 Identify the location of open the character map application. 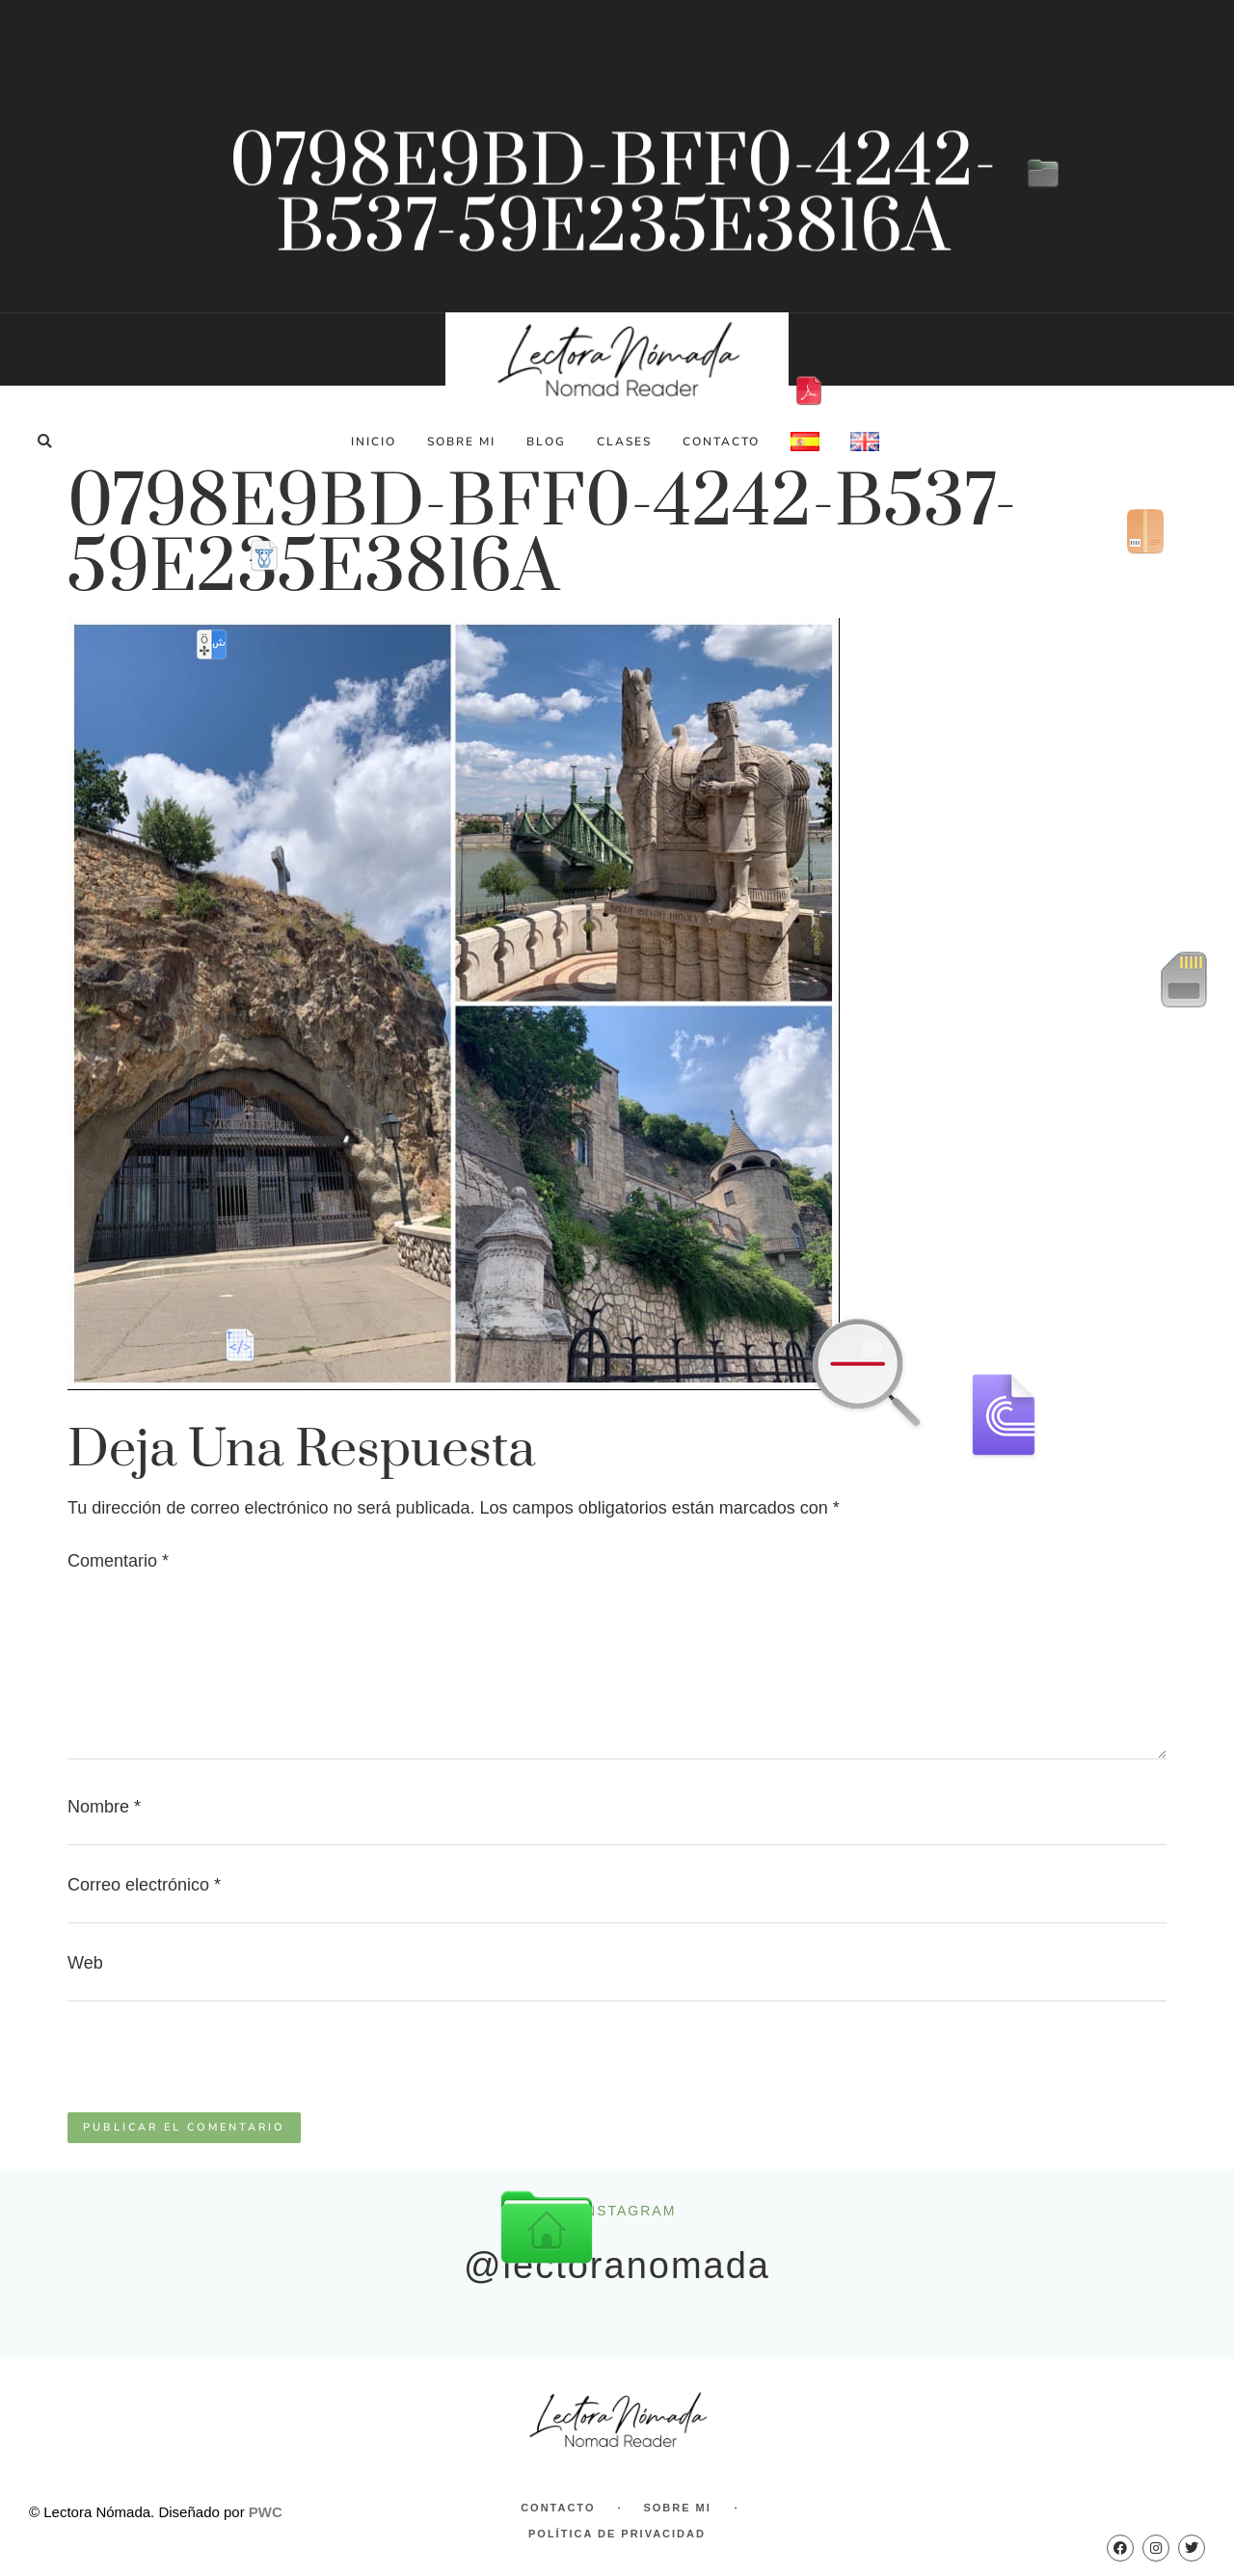
(211, 644).